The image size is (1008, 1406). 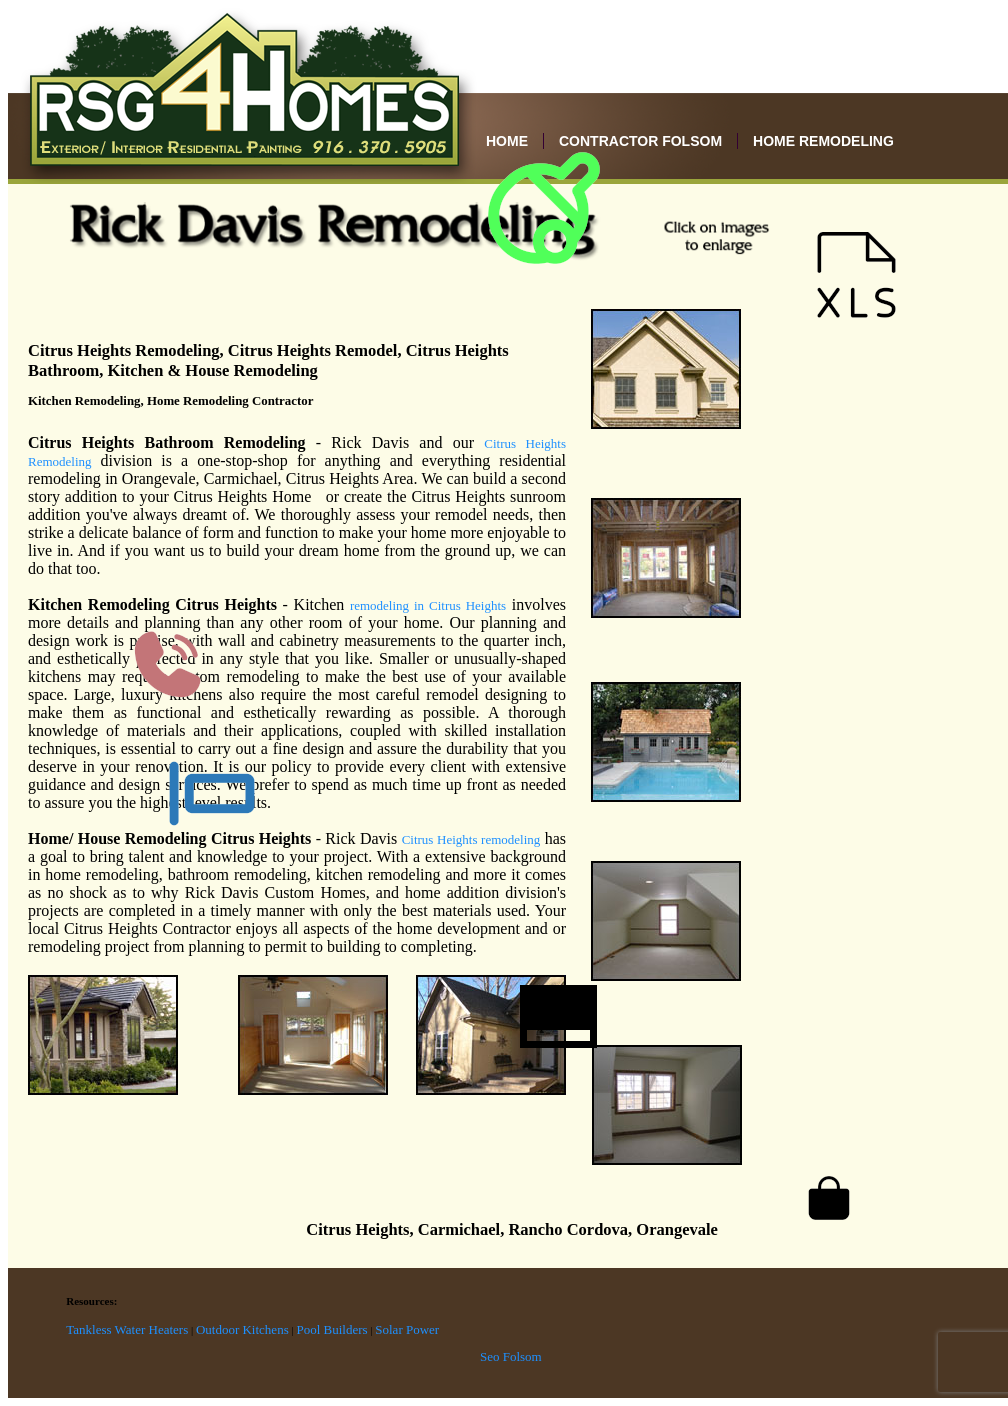 I want to click on view your shopping bag, so click(x=829, y=1198).